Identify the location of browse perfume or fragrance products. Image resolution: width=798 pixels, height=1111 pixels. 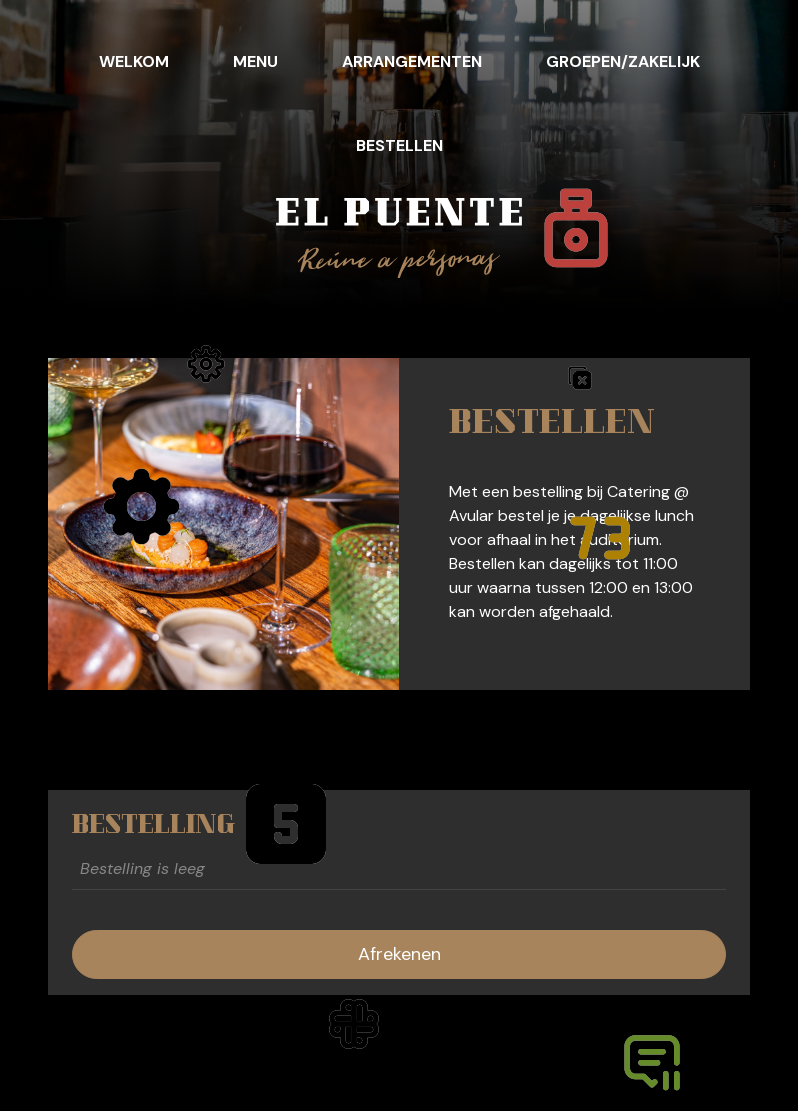
(576, 228).